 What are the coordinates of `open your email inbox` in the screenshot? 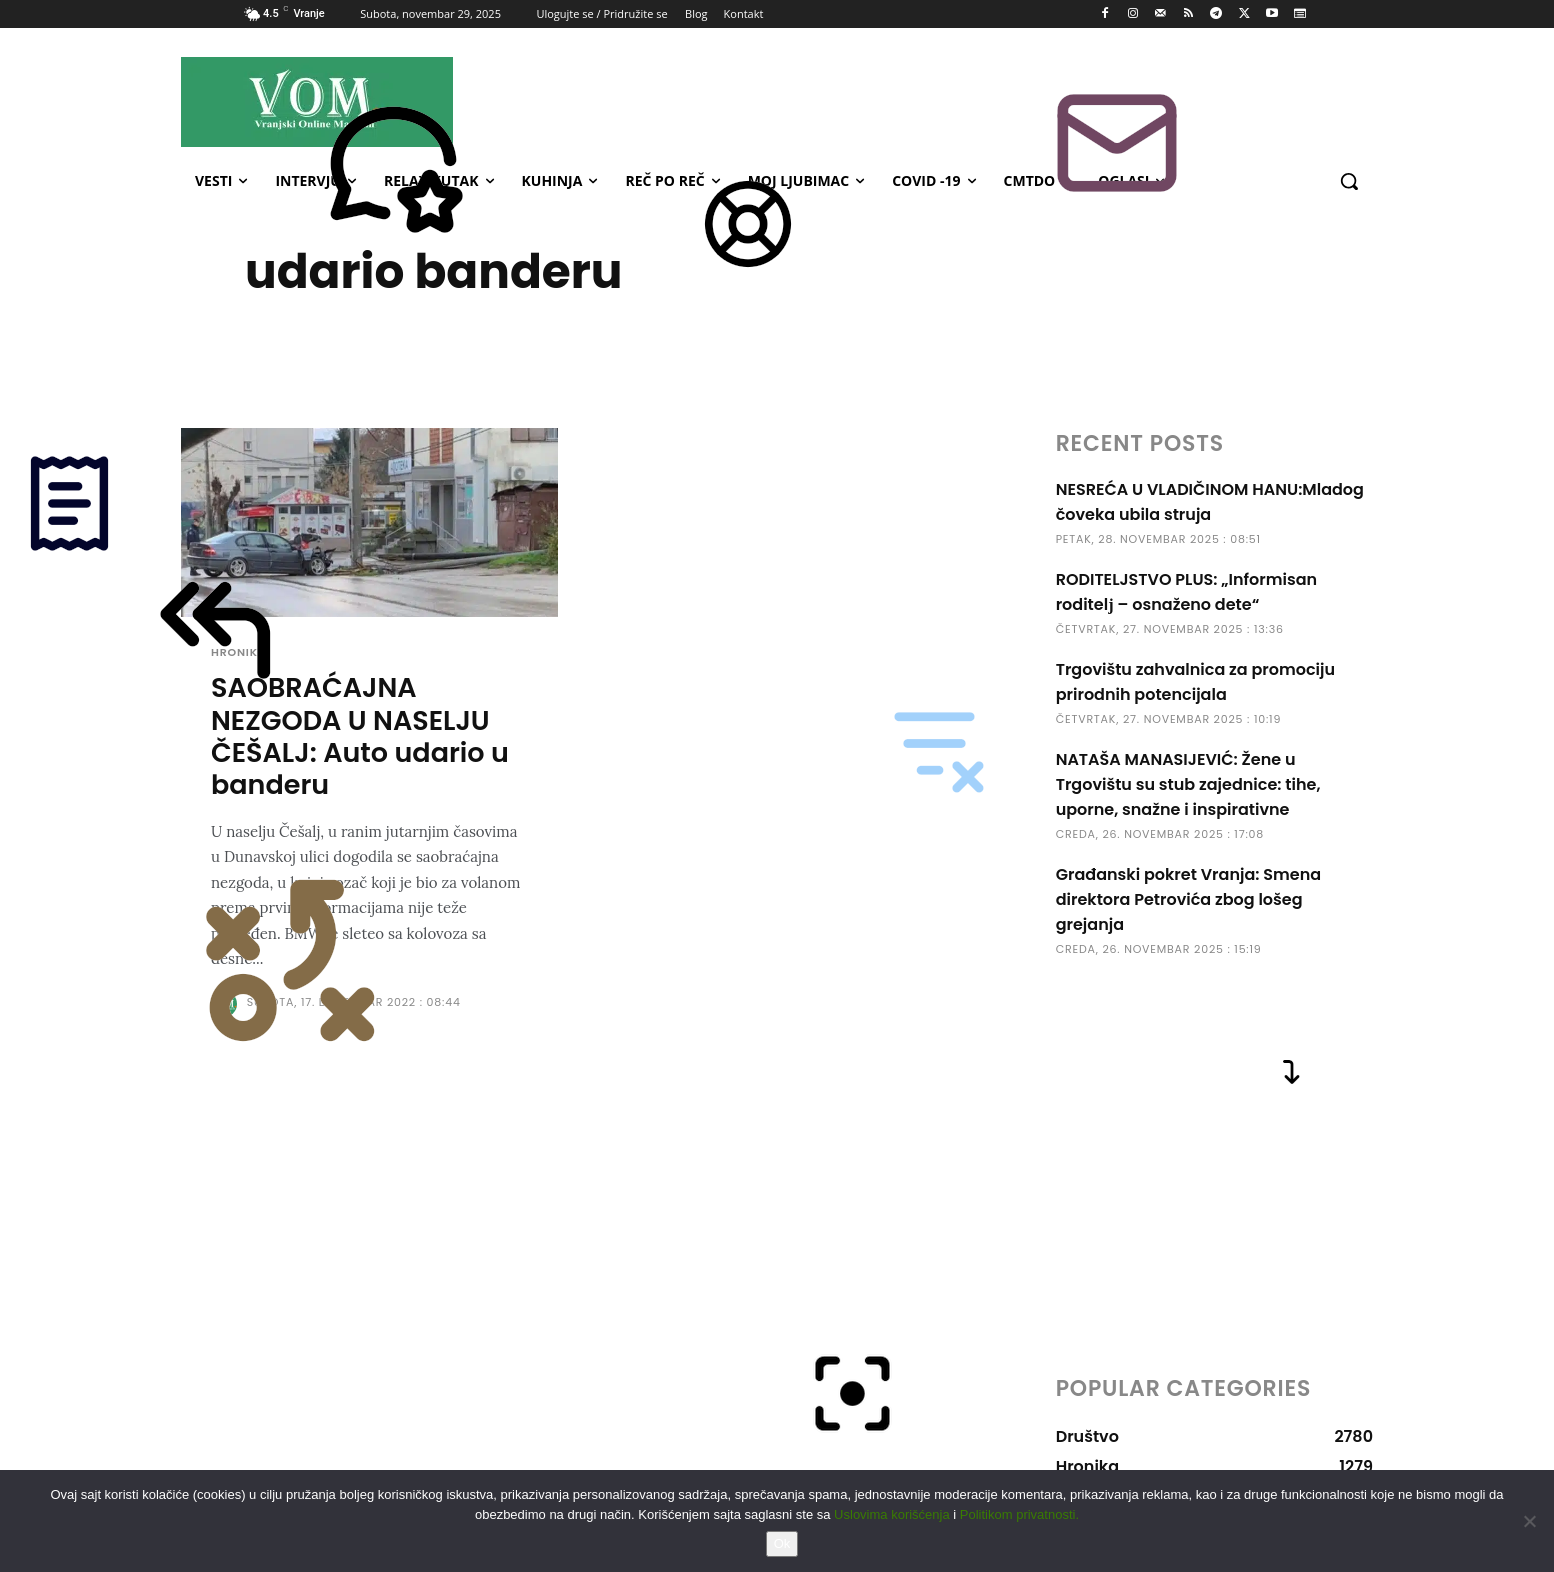 It's located at (1117, 143).